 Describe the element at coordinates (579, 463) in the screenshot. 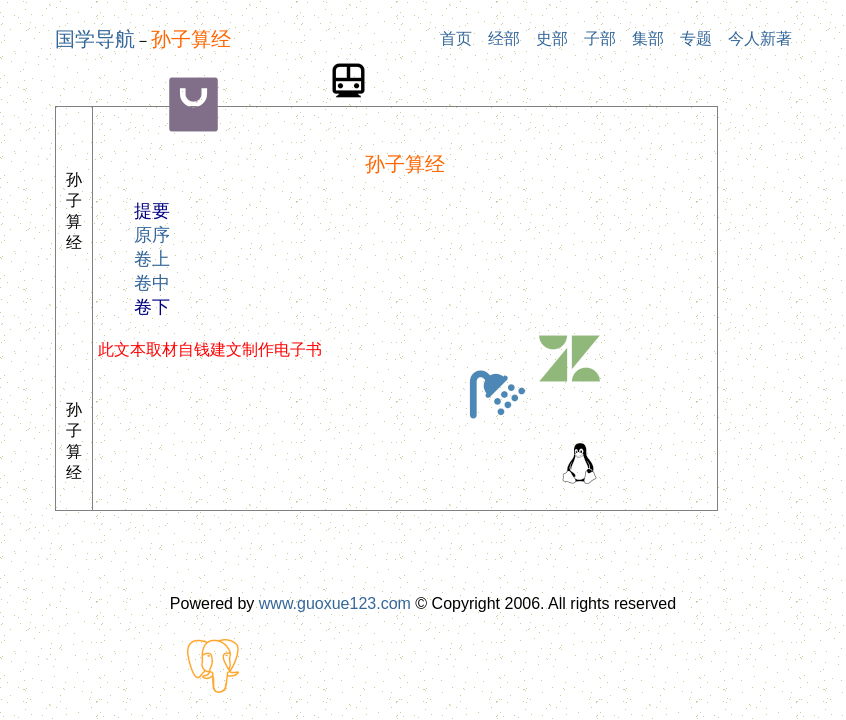

I see `indicates linux operating system compatibility` at that location.